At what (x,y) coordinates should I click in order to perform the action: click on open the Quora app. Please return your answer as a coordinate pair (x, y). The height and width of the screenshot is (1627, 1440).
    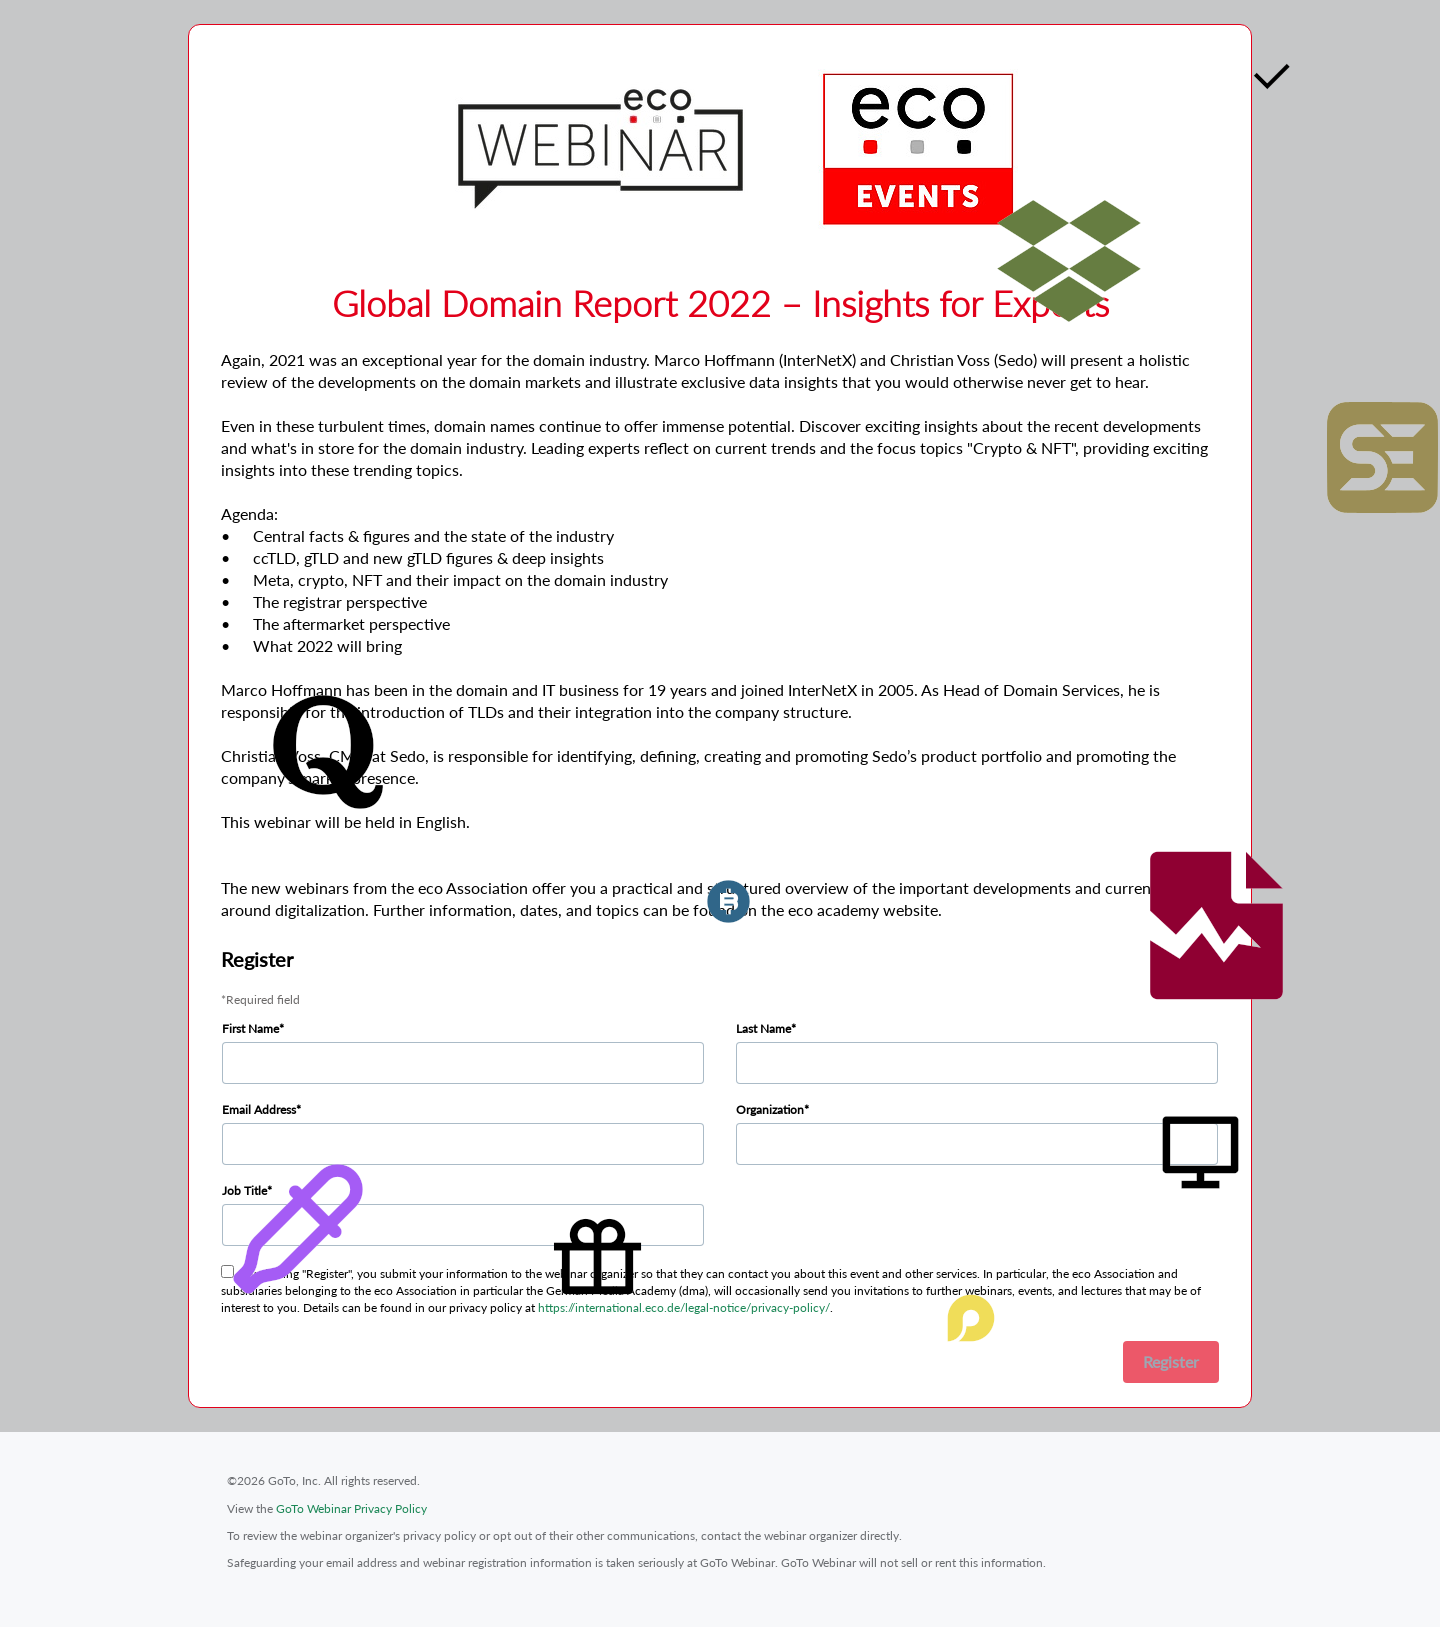
    Looking at the image, I should click on (328, 752).